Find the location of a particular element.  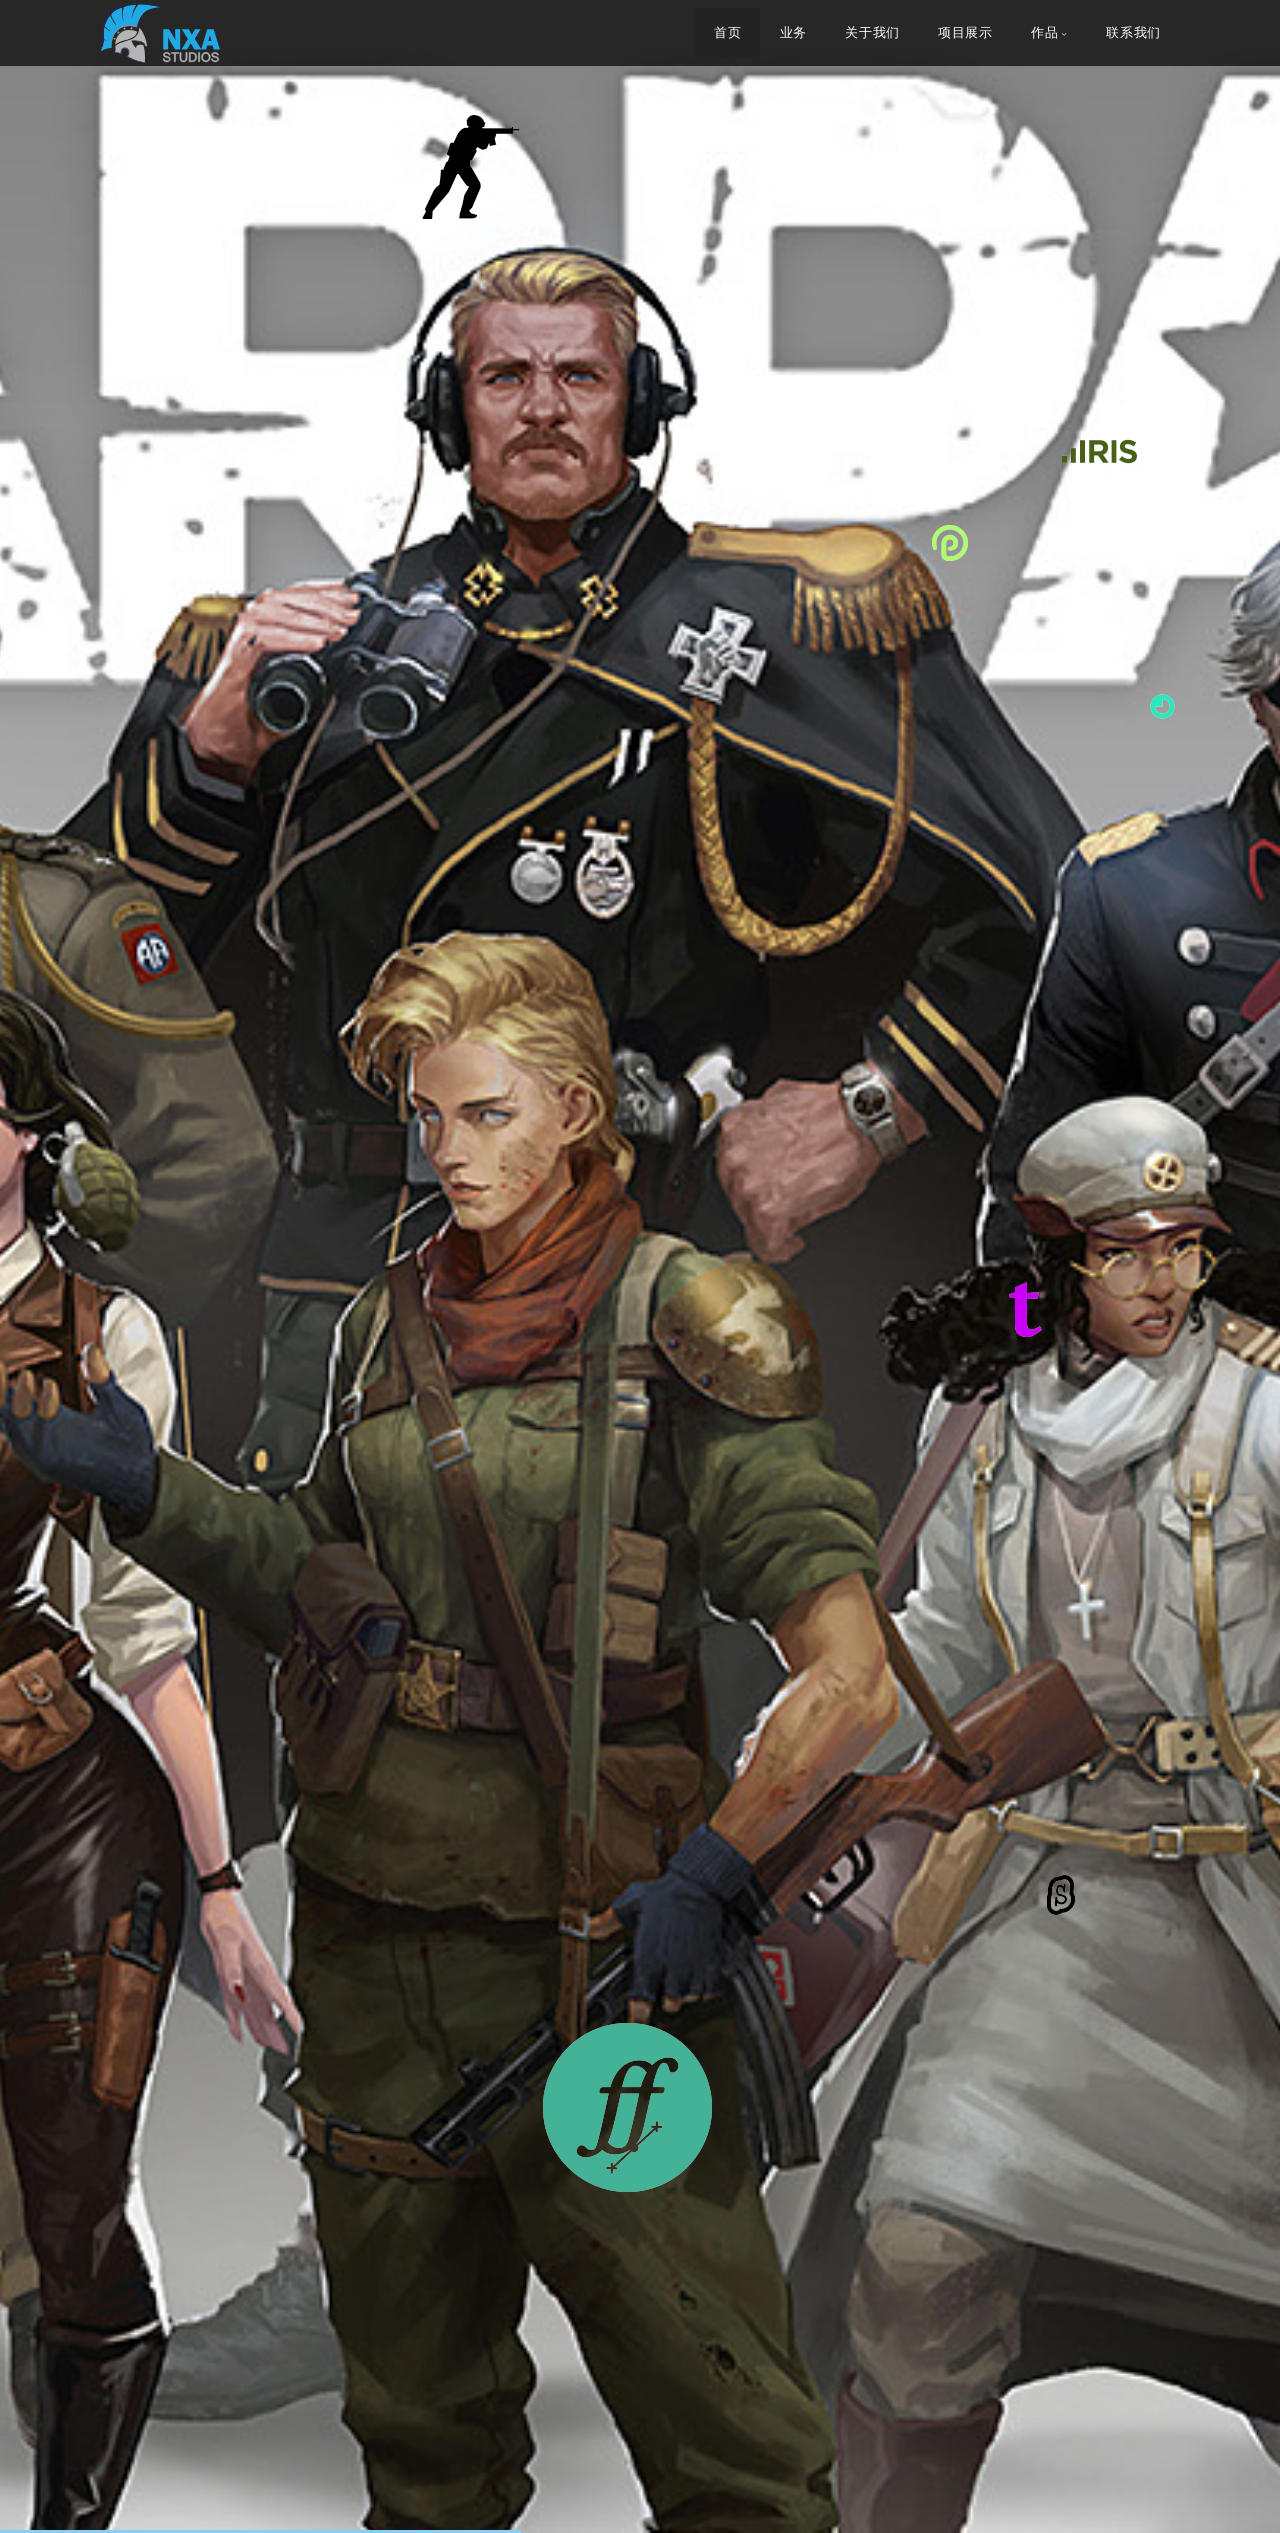

open FontForge font editor application is located at coordinates (627, 2107).